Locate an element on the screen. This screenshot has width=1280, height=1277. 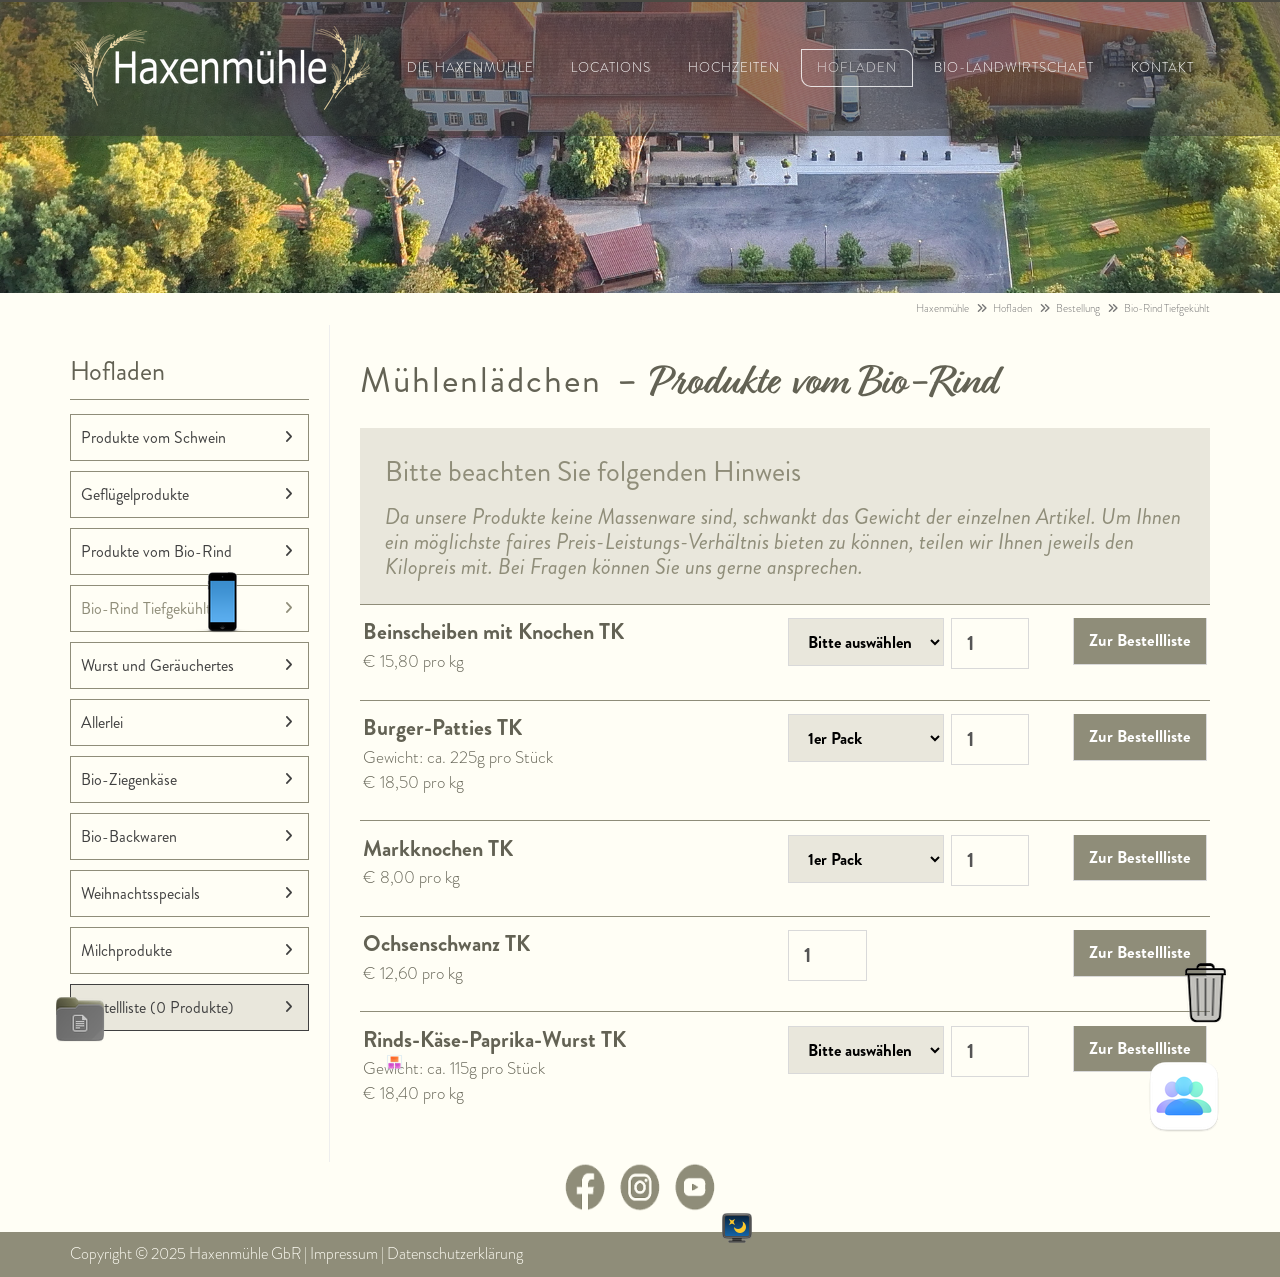
select all items in the current view is located at coordinates (394, 1062).